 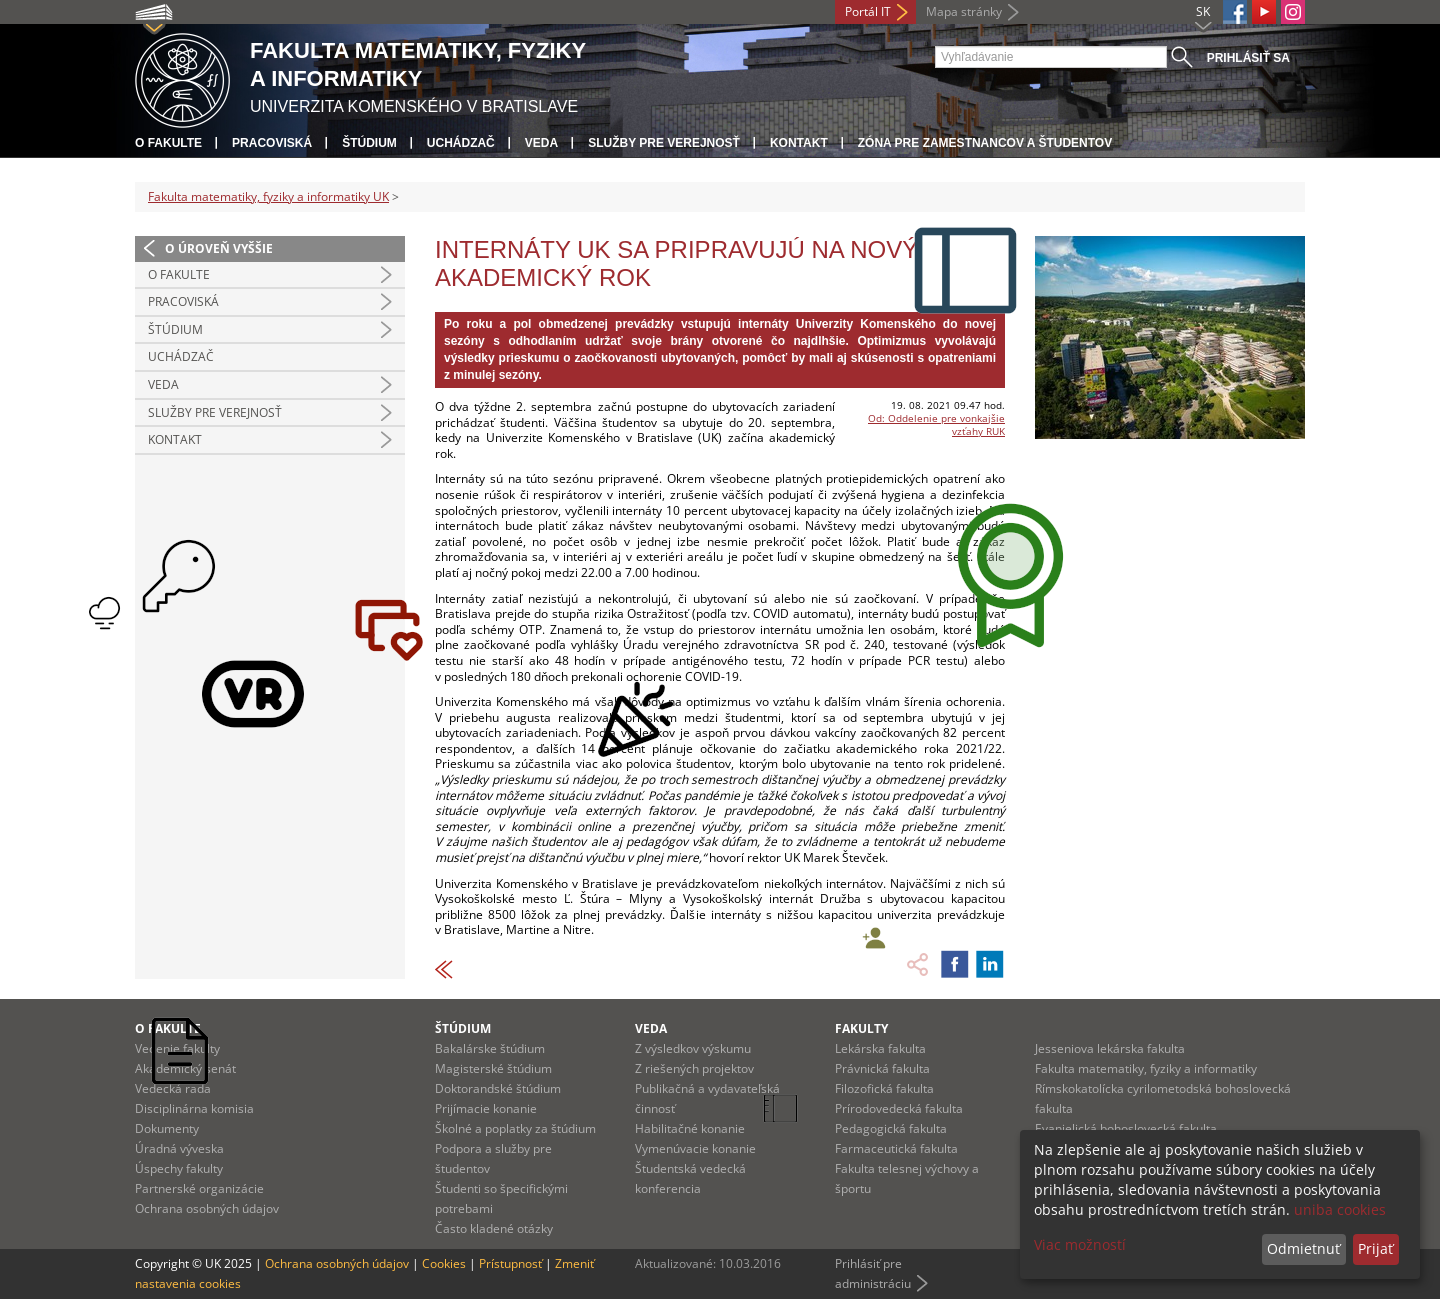 I want to click on indicates foggy weather conditions, so click(x=104, y=612).